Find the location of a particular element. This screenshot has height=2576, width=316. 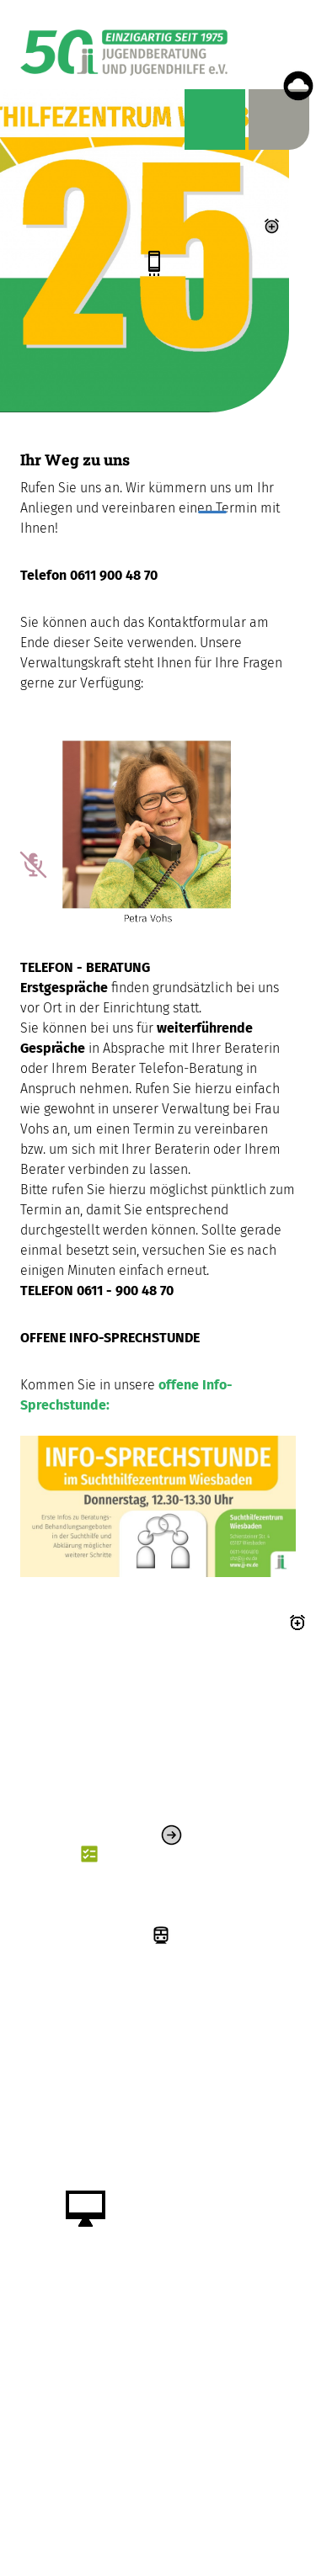

insert a horizontal divider line is located at coordinates (212, 513).